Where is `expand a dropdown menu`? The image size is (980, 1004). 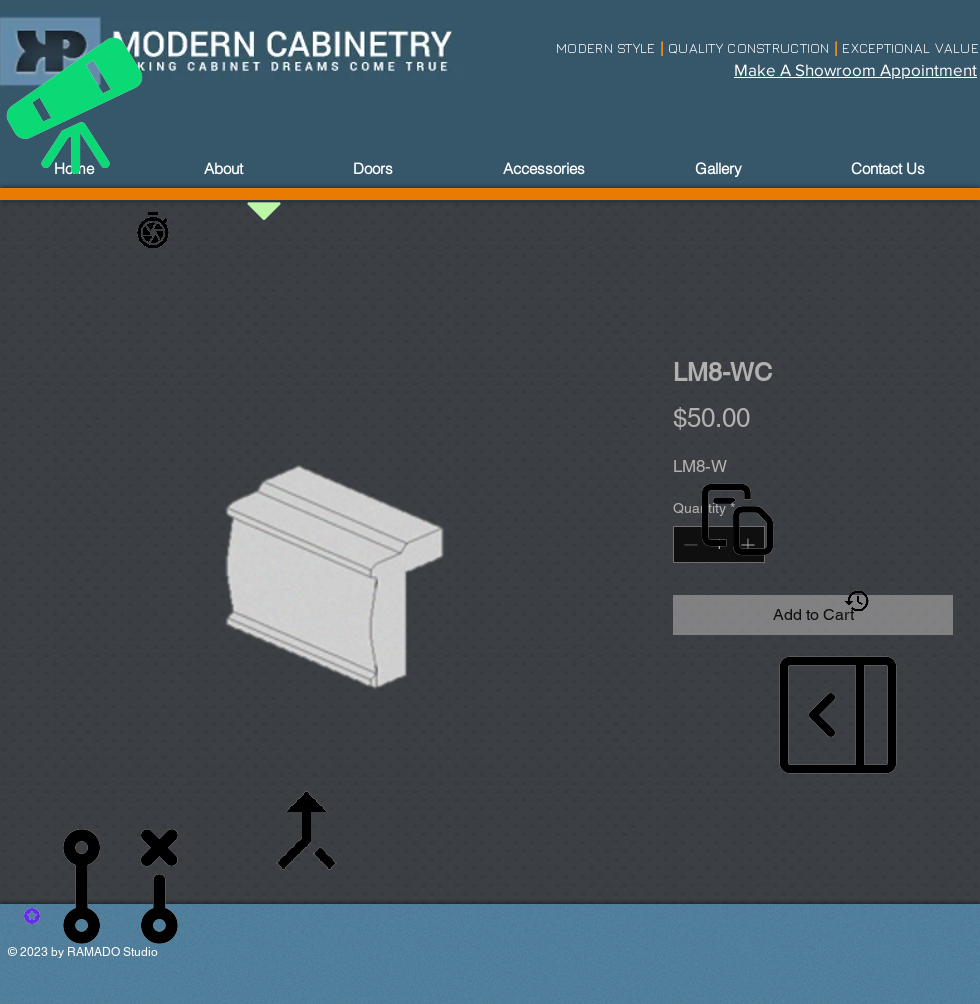
expand a dropdown menu is located at coordinates (264, 207).